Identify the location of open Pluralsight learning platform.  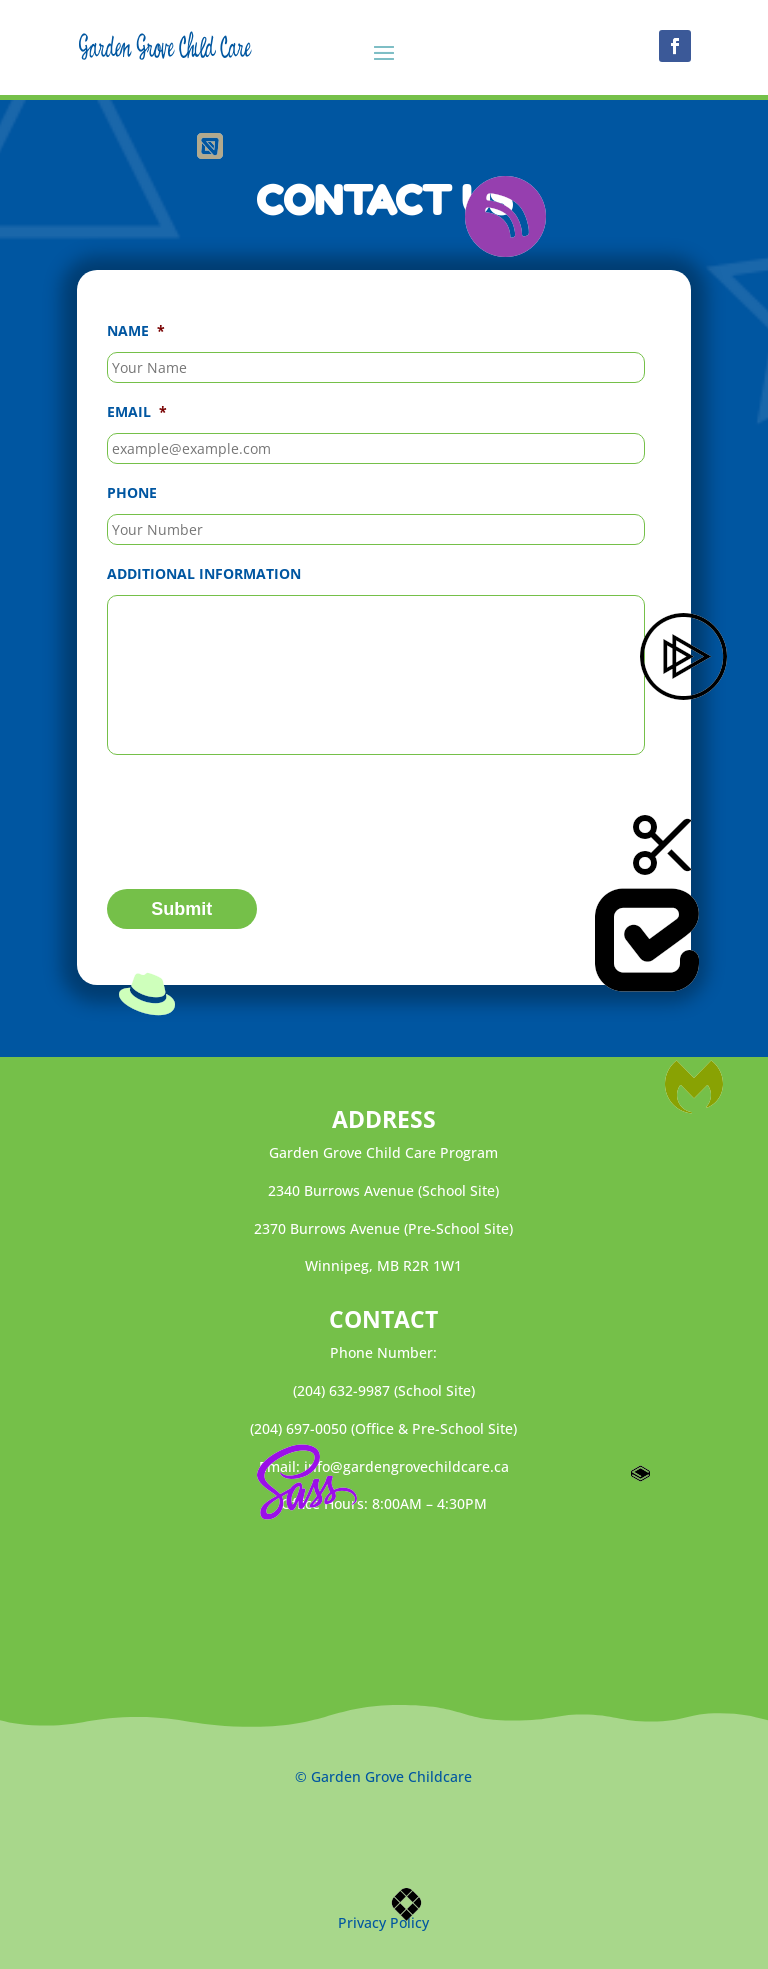
(683, 656).